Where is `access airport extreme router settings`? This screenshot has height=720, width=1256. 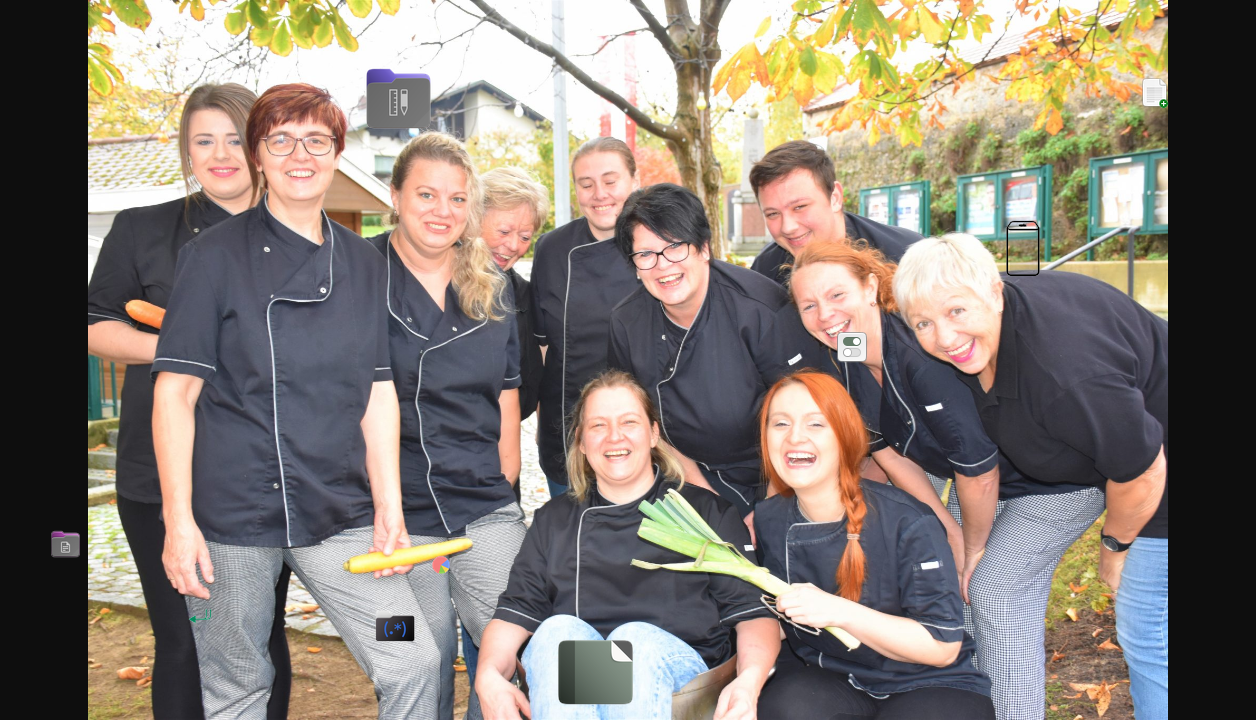 access airport extreme router settings is located at coordinates (1023, 248).